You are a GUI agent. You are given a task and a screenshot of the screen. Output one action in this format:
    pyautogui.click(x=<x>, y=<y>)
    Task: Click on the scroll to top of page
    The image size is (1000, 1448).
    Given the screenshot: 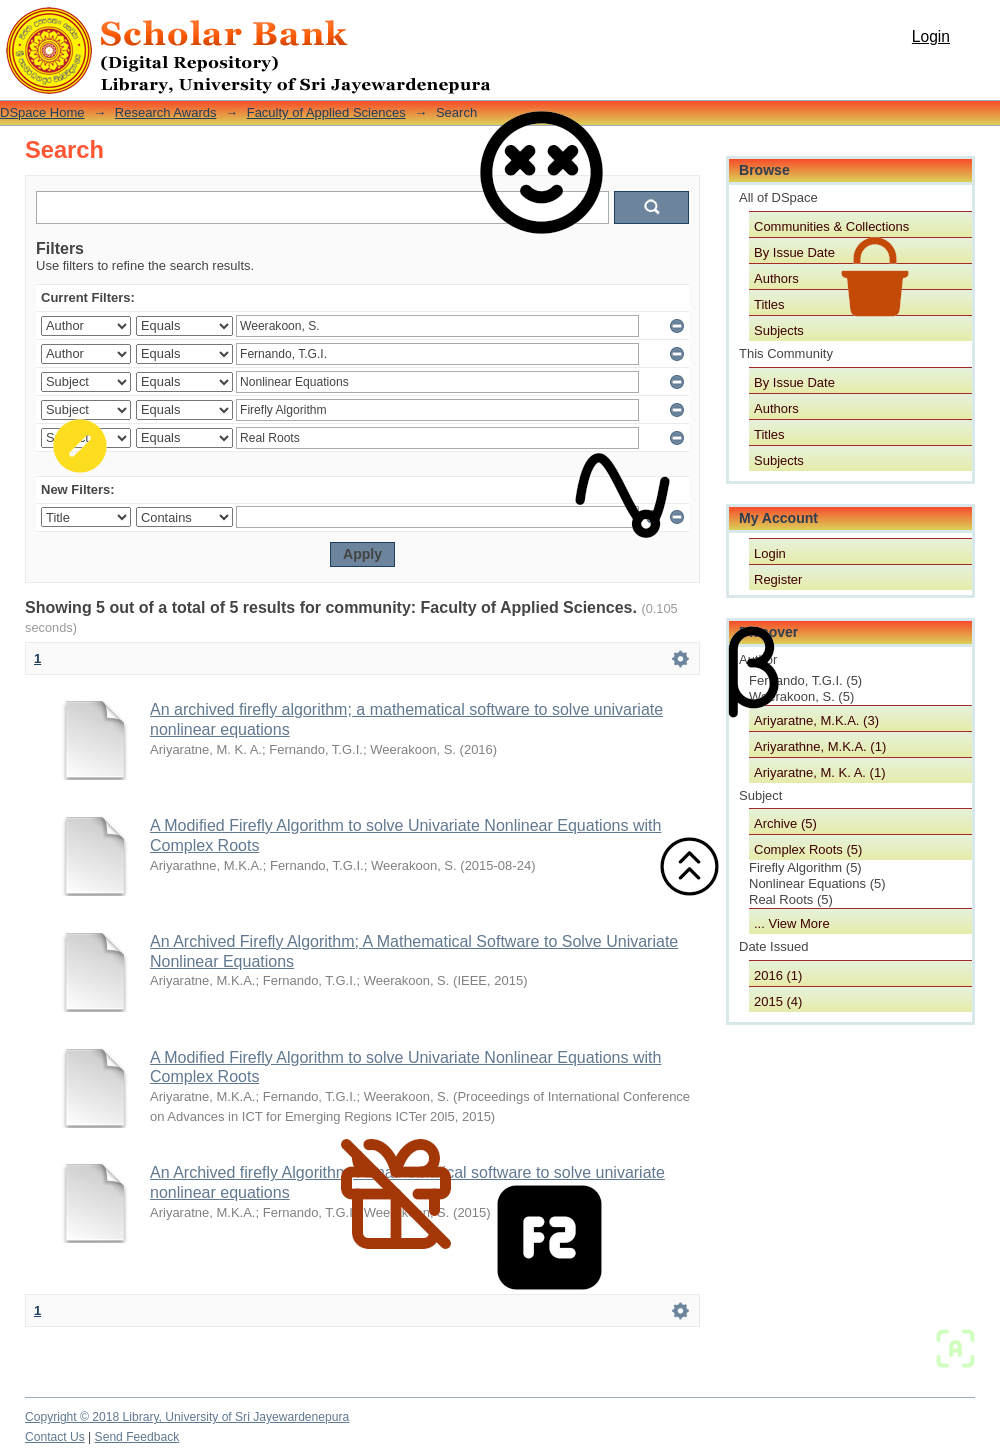 What is the action you would take?
    pyautogui.click(x=689, y=866)
    